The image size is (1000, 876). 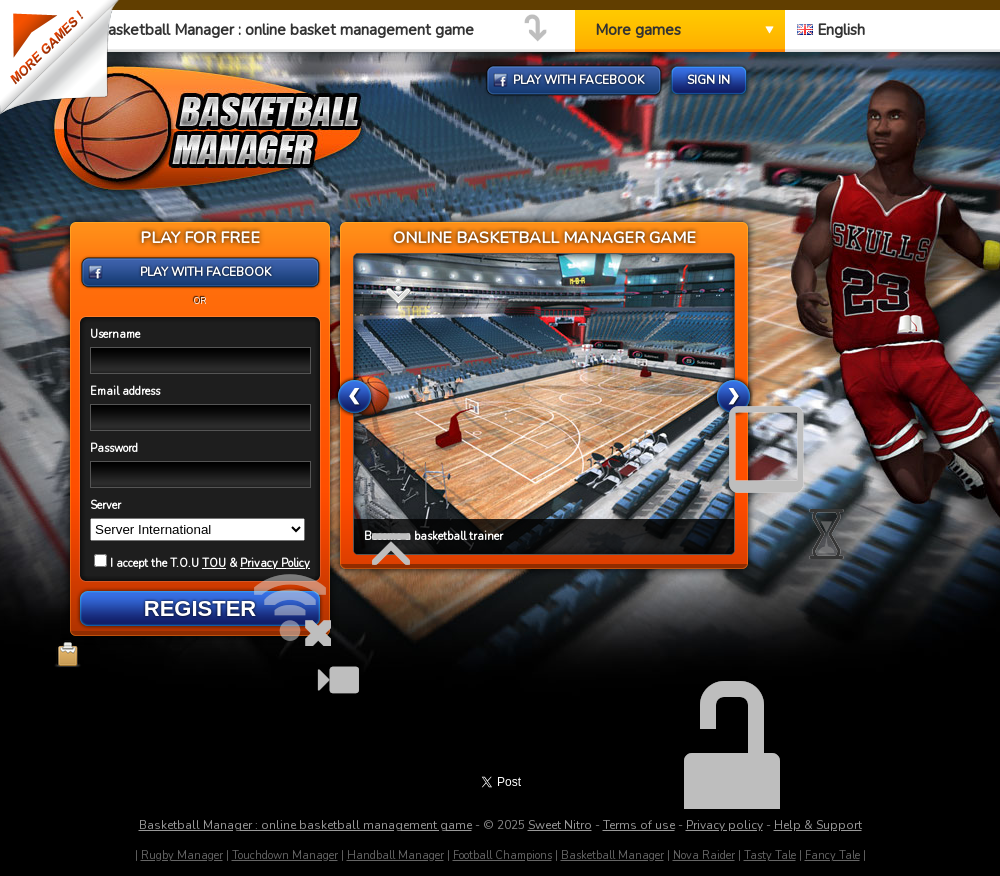 What do you see at coordinates (398, 292) in the screenshot?
I see `scroll down or view more content` at bounding box center [398, 292].